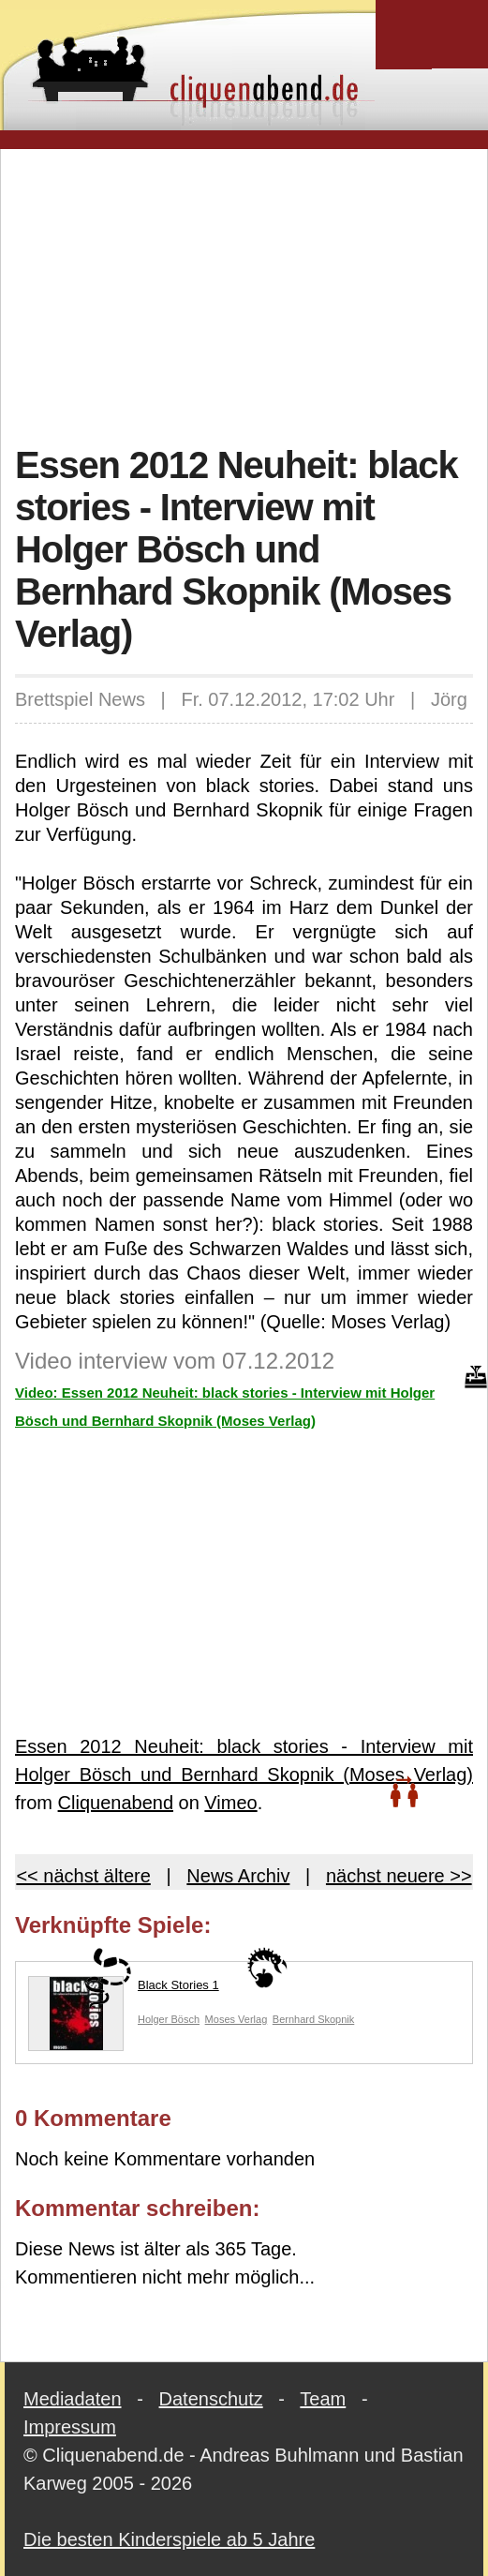 This screenshot has width=488, height=2576. Describe the element at coordinates (476, 1377) in the screenshot. I see `craft or forge a new sword` at that location.